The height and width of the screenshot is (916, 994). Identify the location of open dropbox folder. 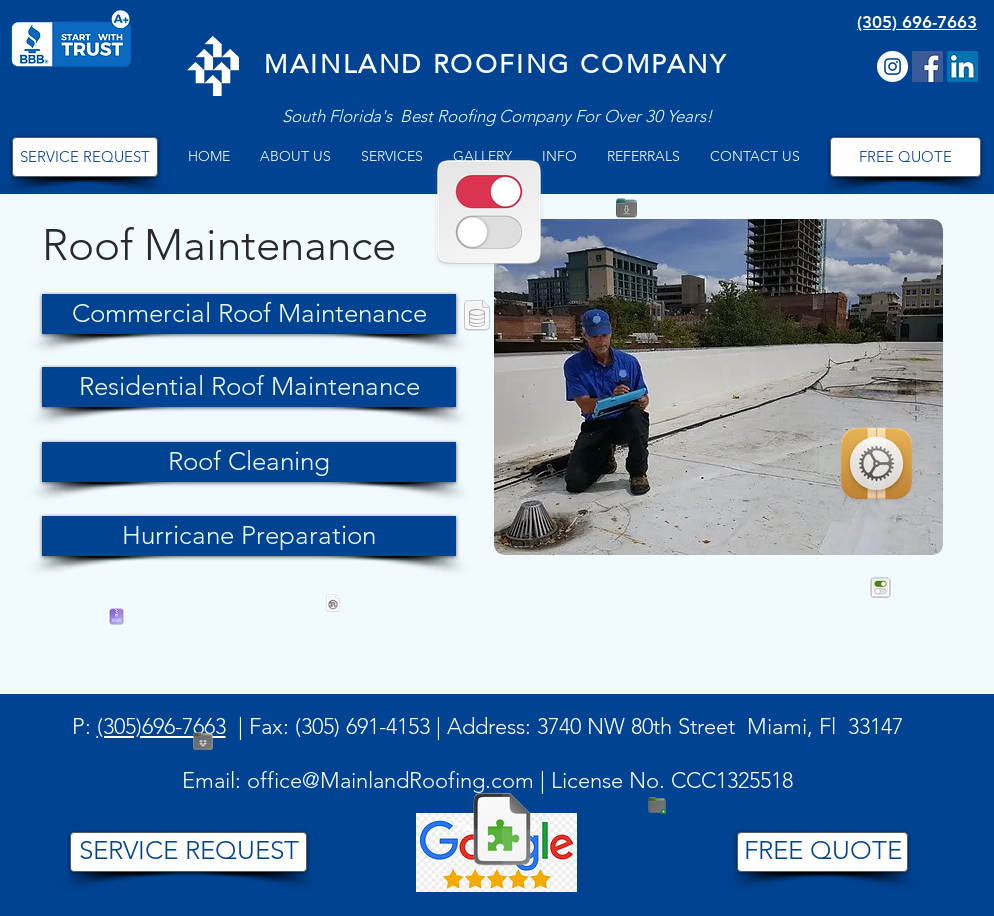
(203, 741).